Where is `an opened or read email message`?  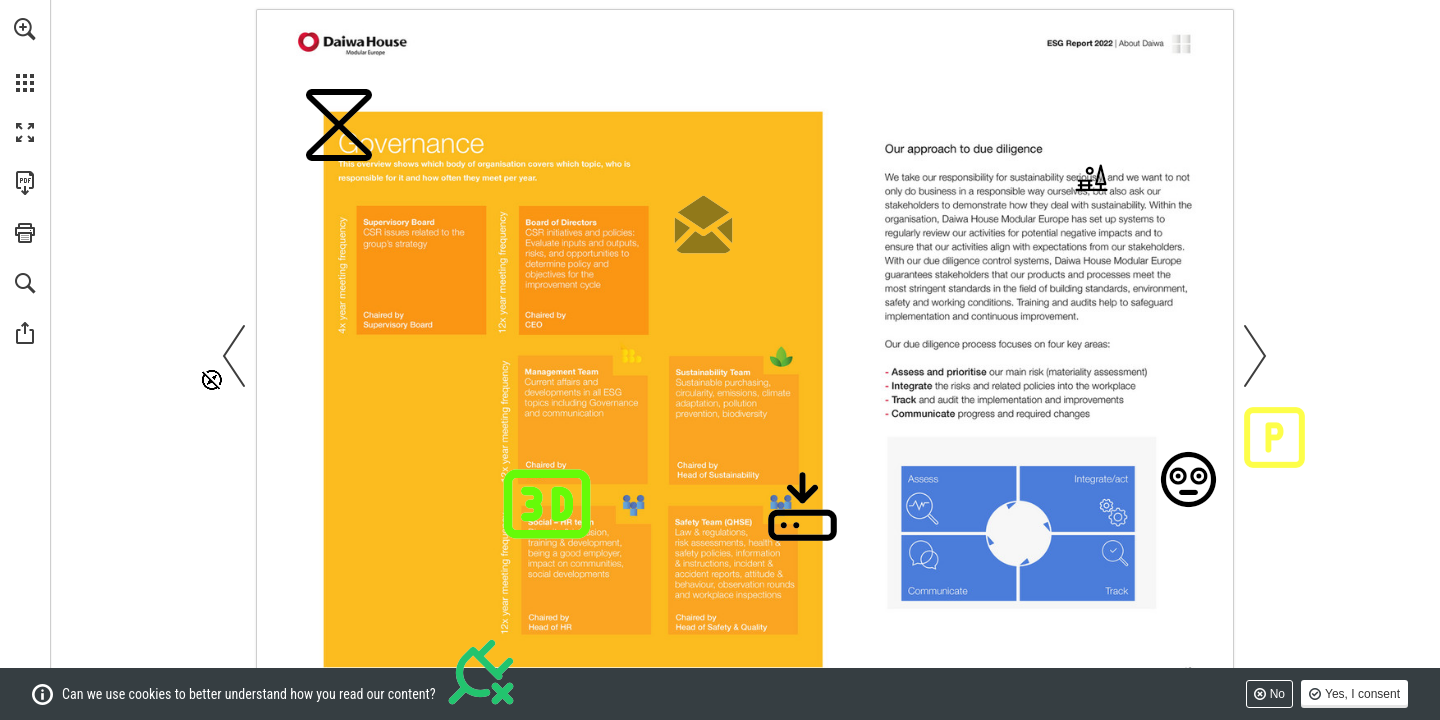 an opened or read email message is located at coordinates (703, 224).